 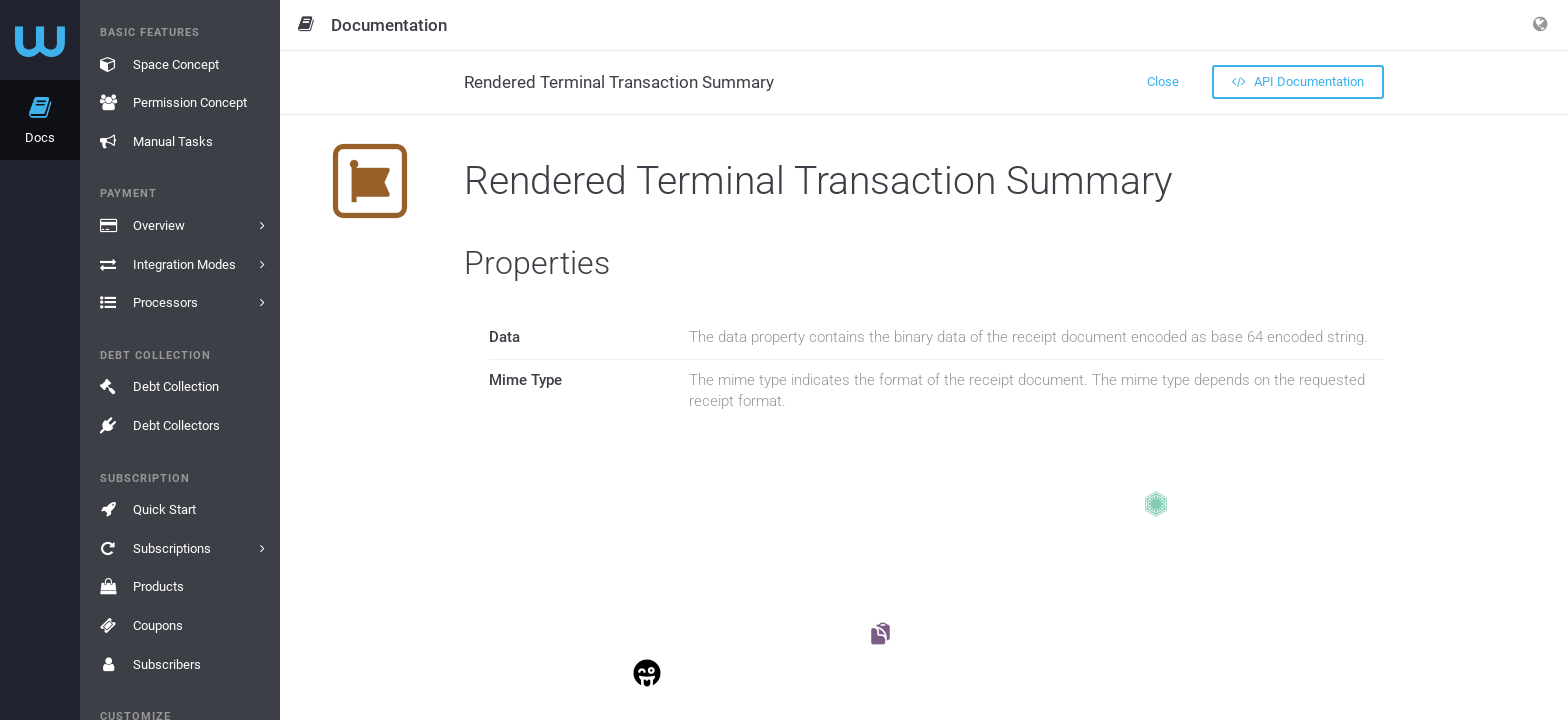 What do you see at coordinates (880, 633) in the screenshot?
I see `copy content to clipboard` at bounding box center [880, 633].